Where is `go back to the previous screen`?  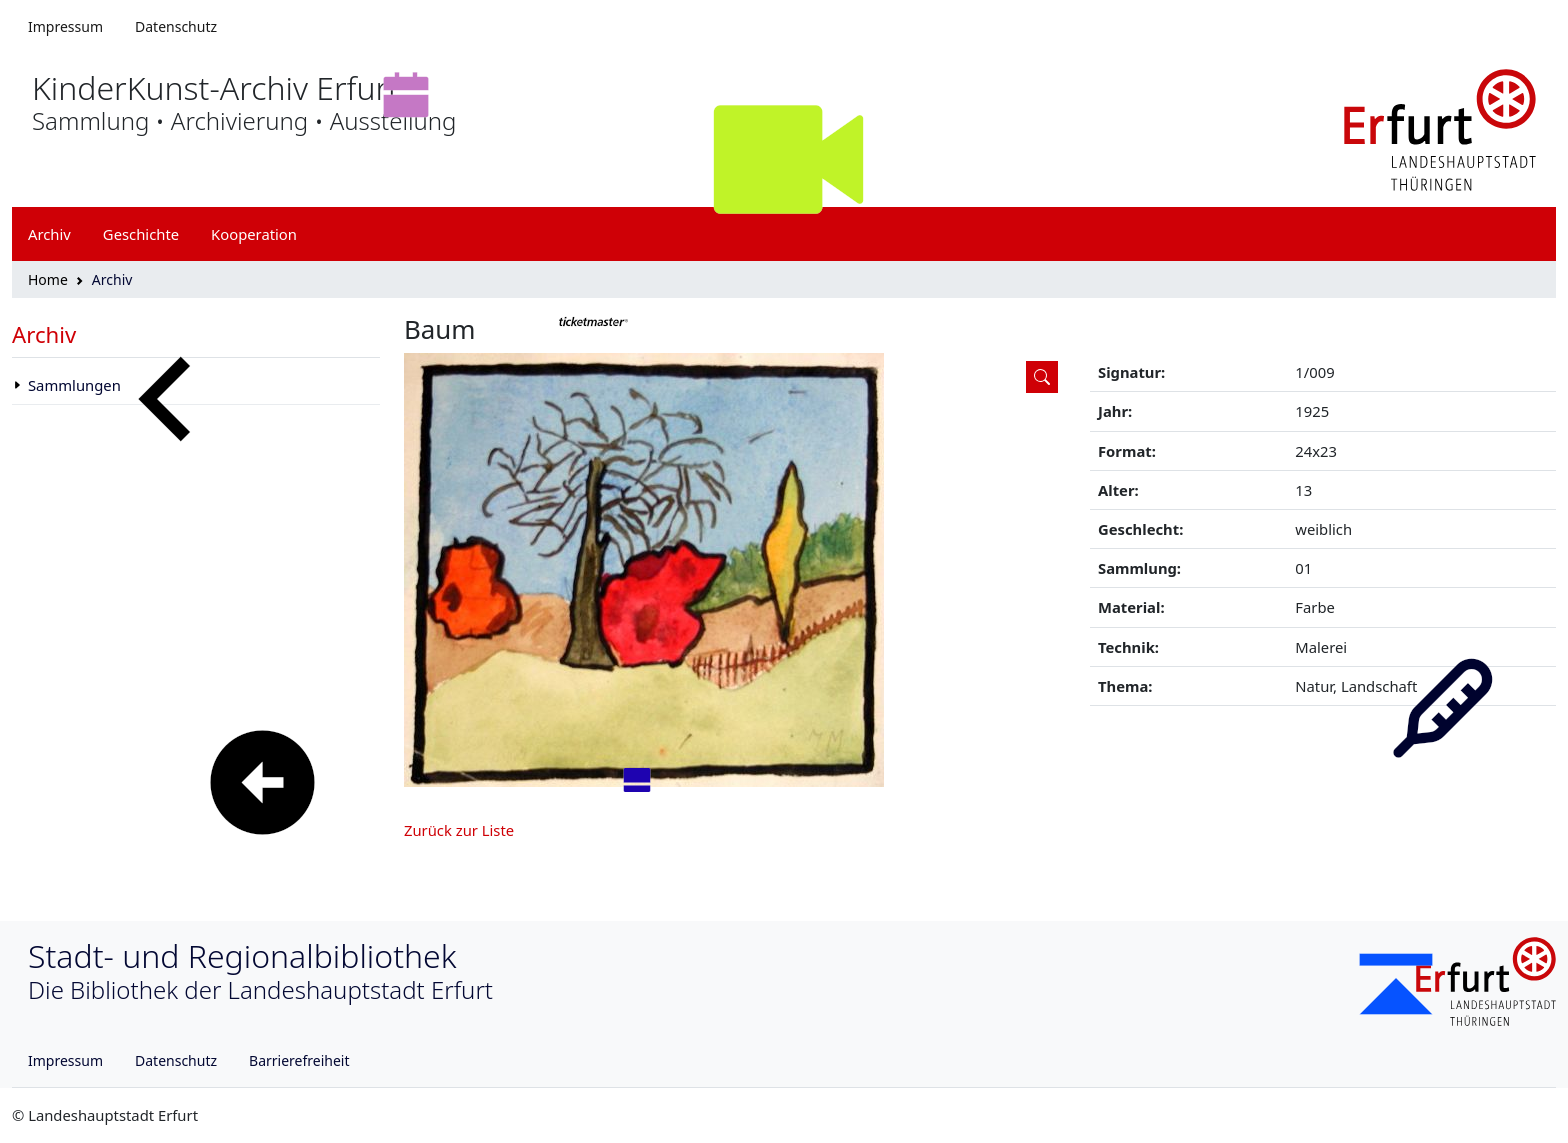
go back to the previous screen is located at coordinates (262, 782).